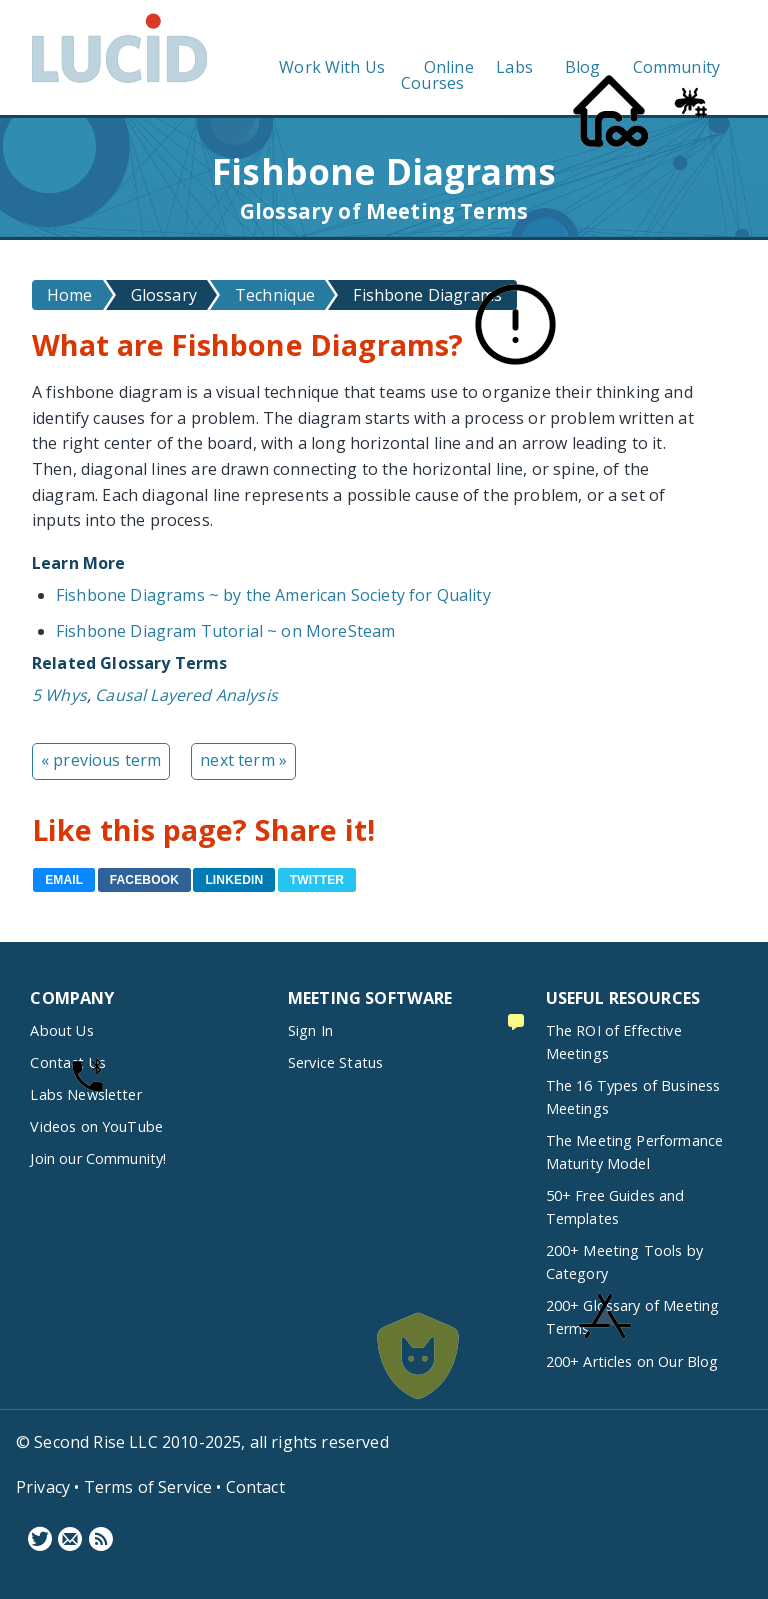 This screenshot has height=1599, width=768. What do you see at coordinates (418, 1356) in the screenshot?
I see `pet protection or insurance services` at bounding box center [418, 1356].